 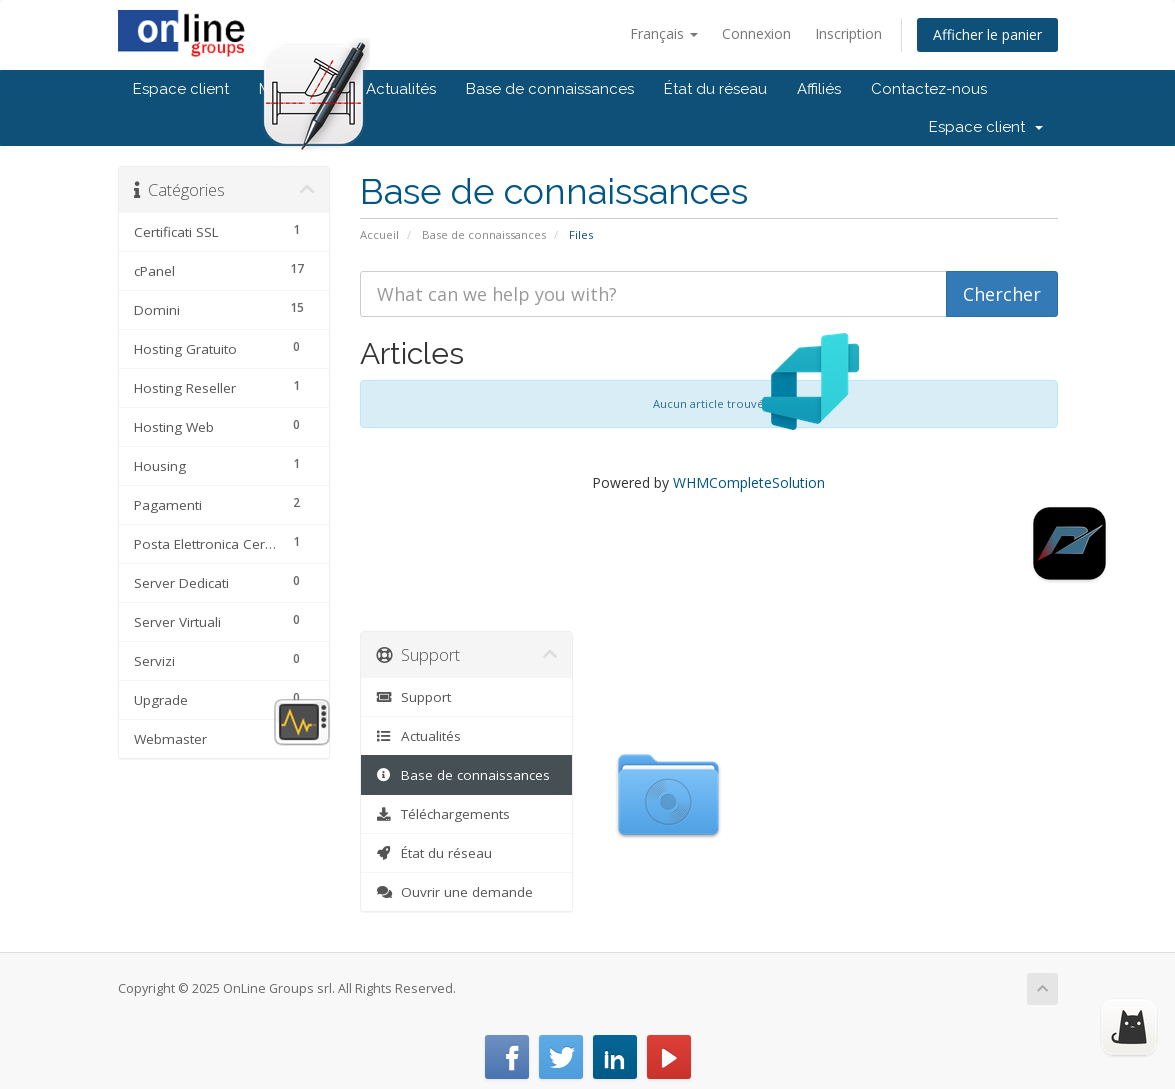 I want to click on open QCAD drafting application, so click(x=313, y=94).